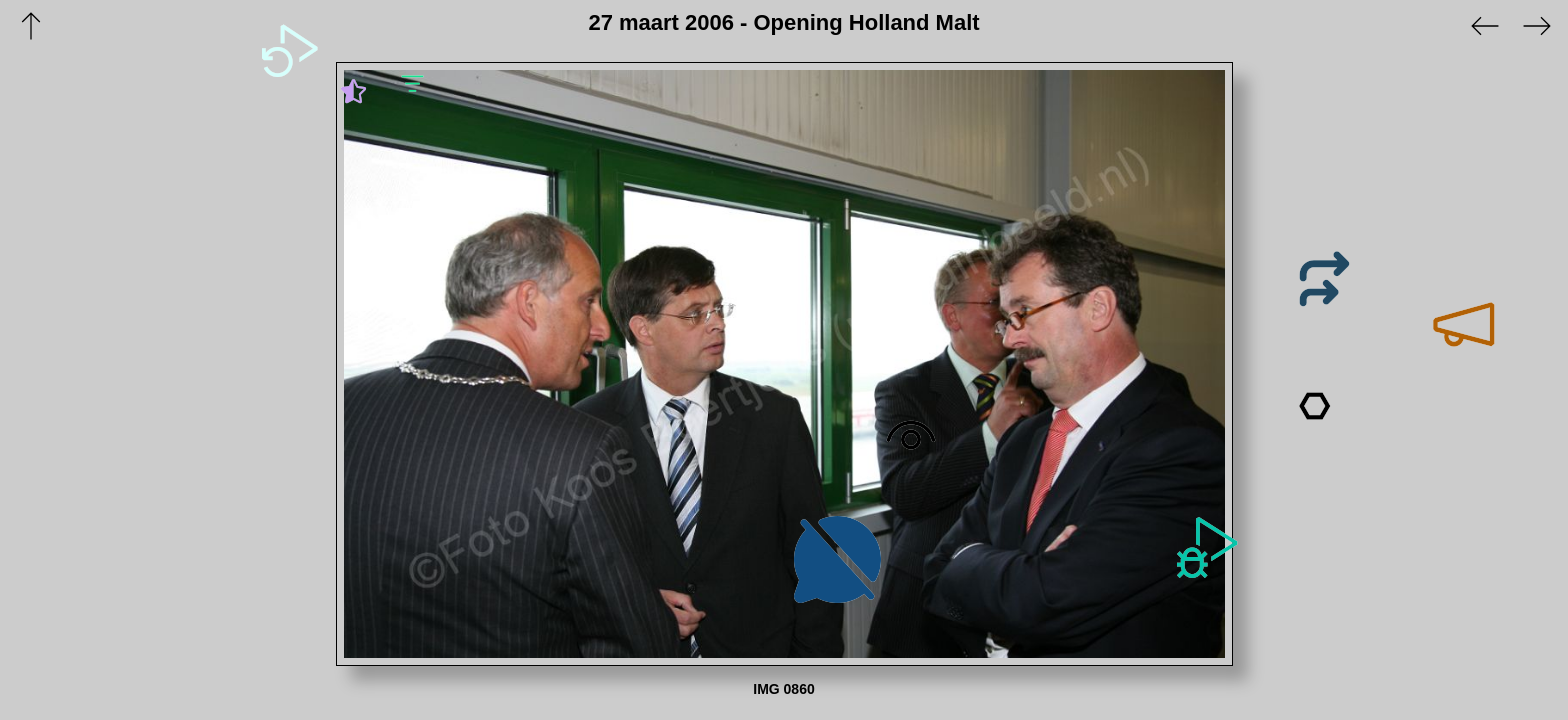  I want to click on indicates a partial or half rating, so click(353, 91).